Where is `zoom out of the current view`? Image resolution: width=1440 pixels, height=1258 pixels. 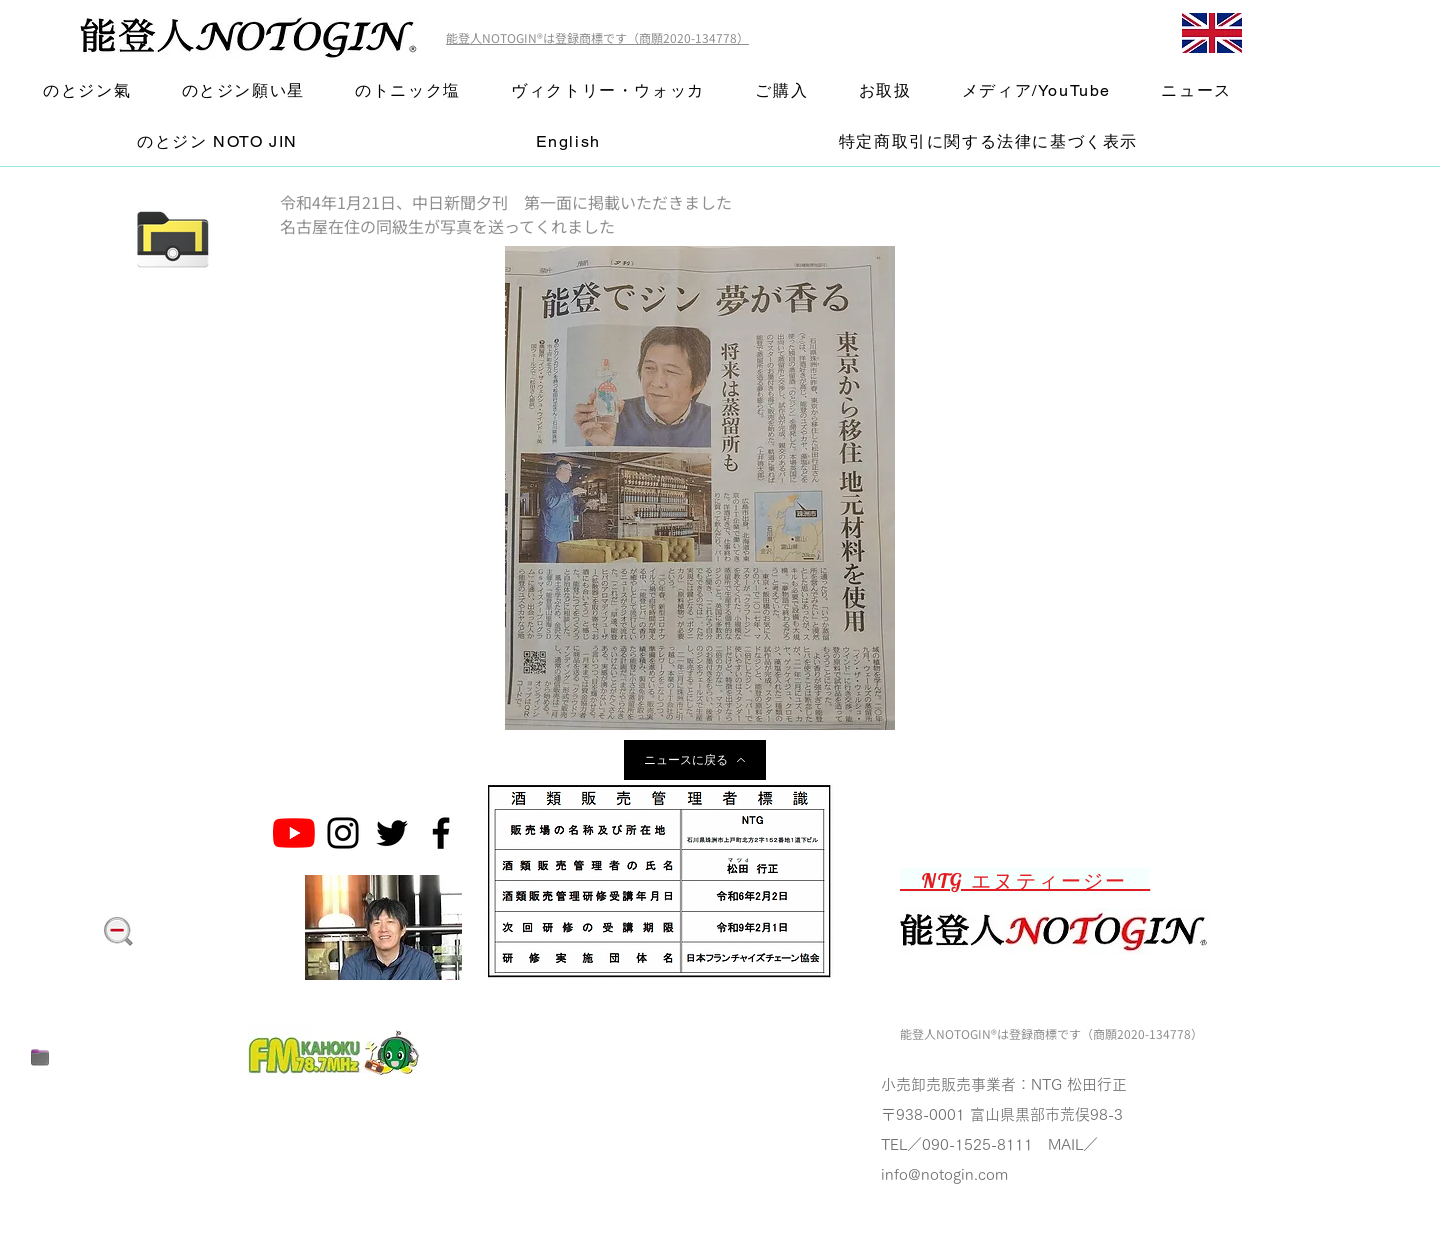 zoom out of the current view is located at coordinates (118, 931).